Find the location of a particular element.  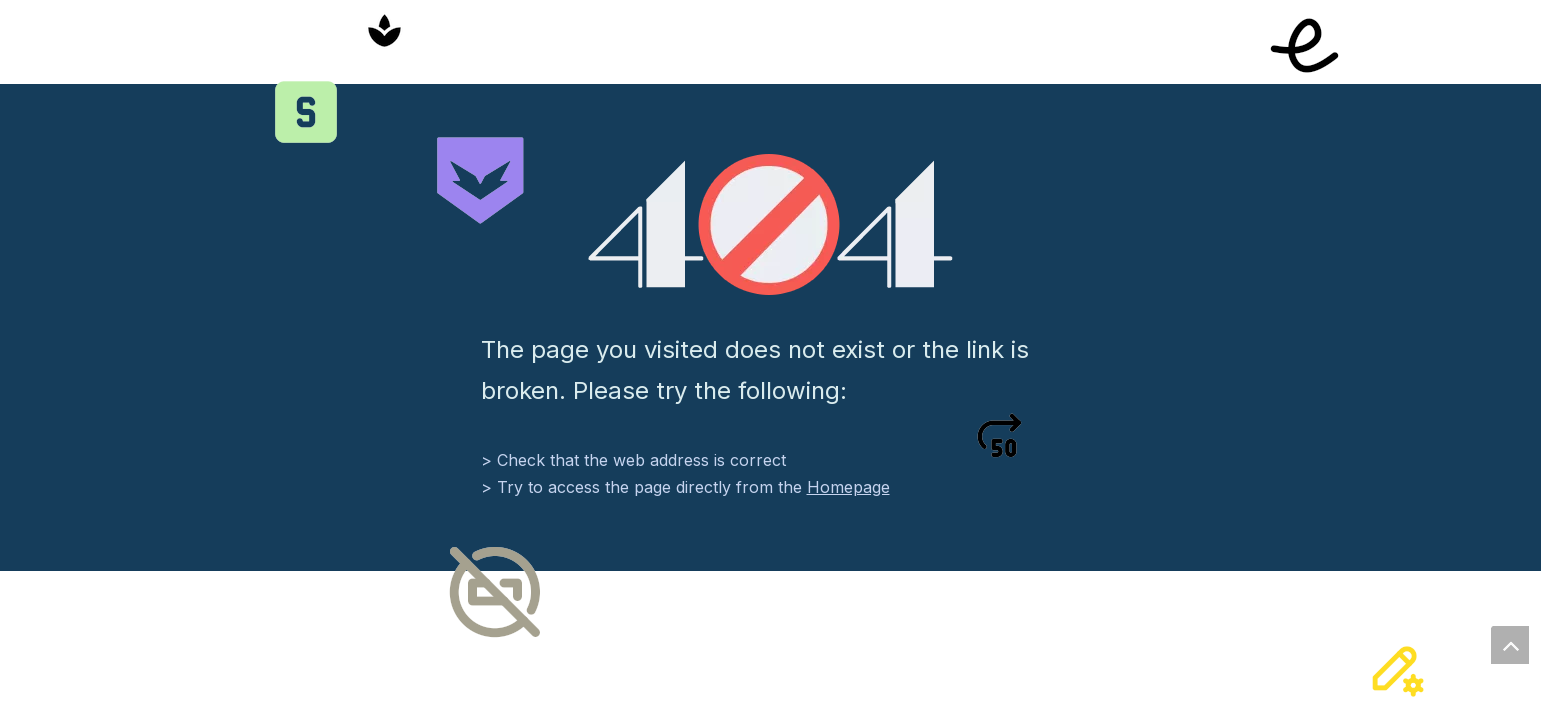

indicates membership in Discord's HypeSquad House of Bravery is located at coordinates (480, 180).